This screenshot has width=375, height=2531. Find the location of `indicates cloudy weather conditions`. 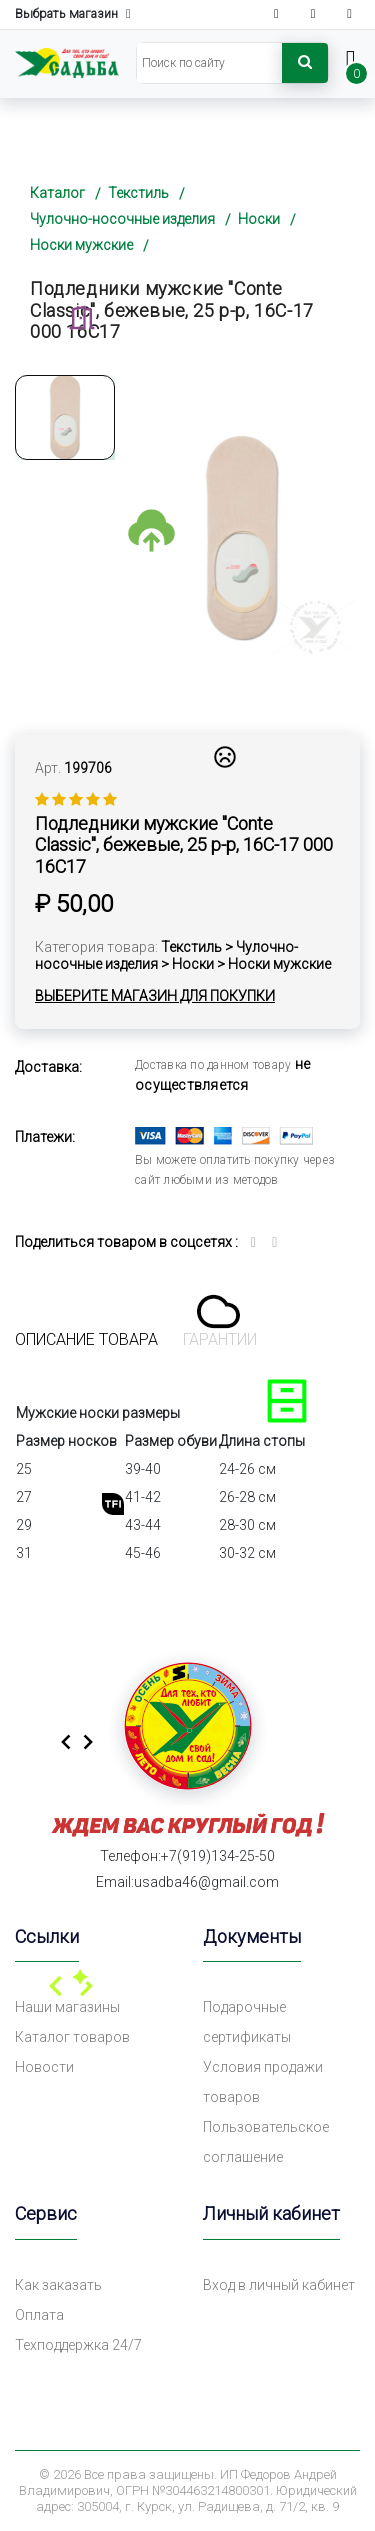

indicates cloudy weather conditions is located at coordinates (218, 1310).